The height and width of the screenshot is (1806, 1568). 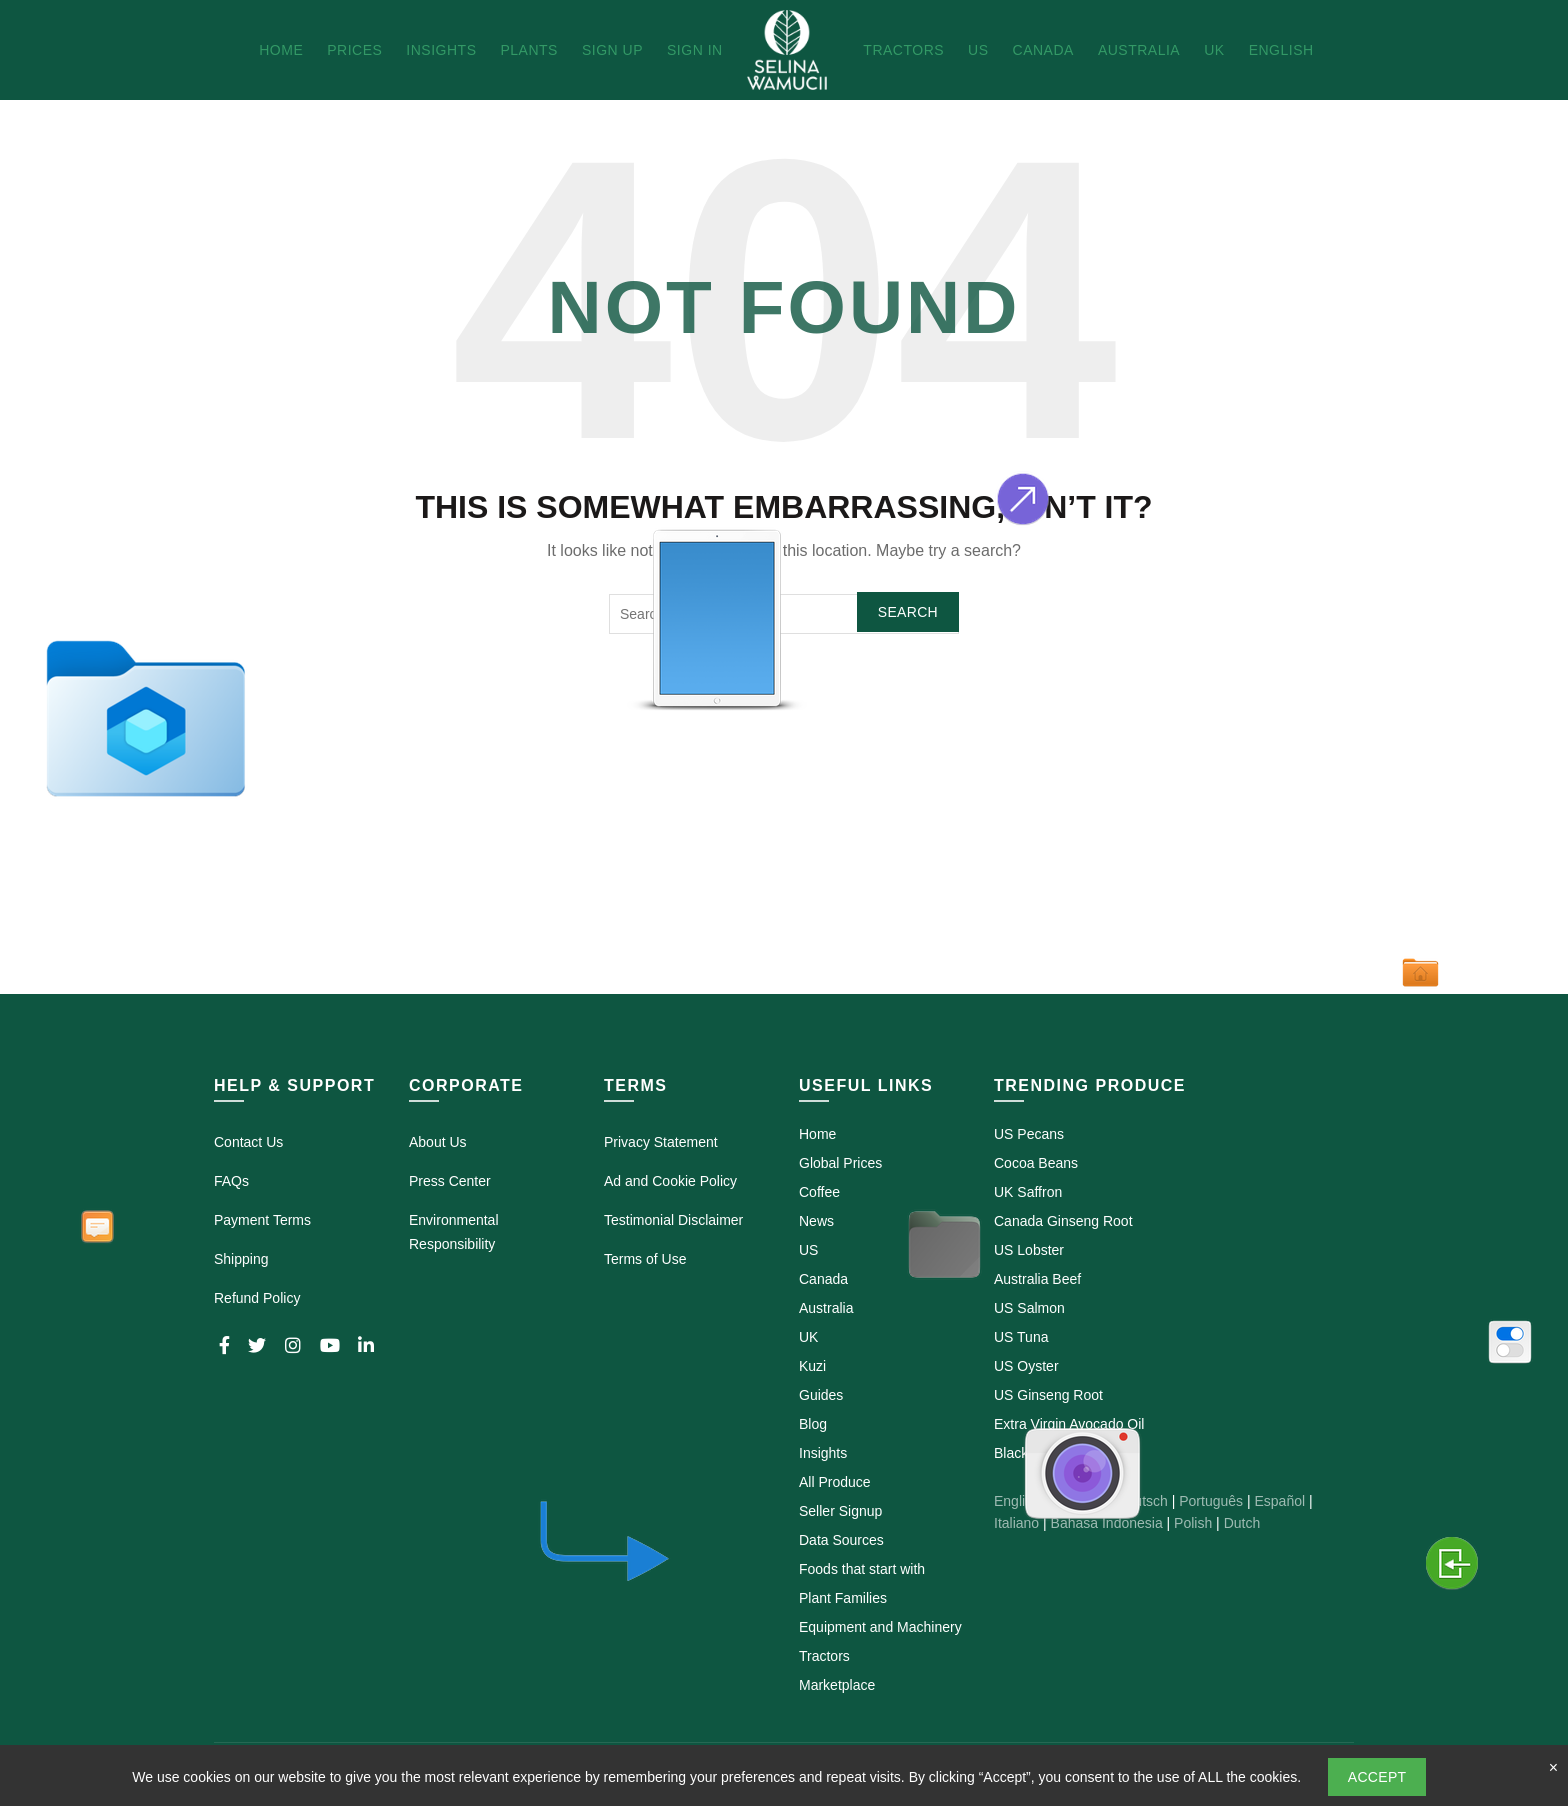 What do you see at coordinates (944, 1244) in the screenshot?
I see `open a folder to view its contents` at bounding box center [944, 1244].